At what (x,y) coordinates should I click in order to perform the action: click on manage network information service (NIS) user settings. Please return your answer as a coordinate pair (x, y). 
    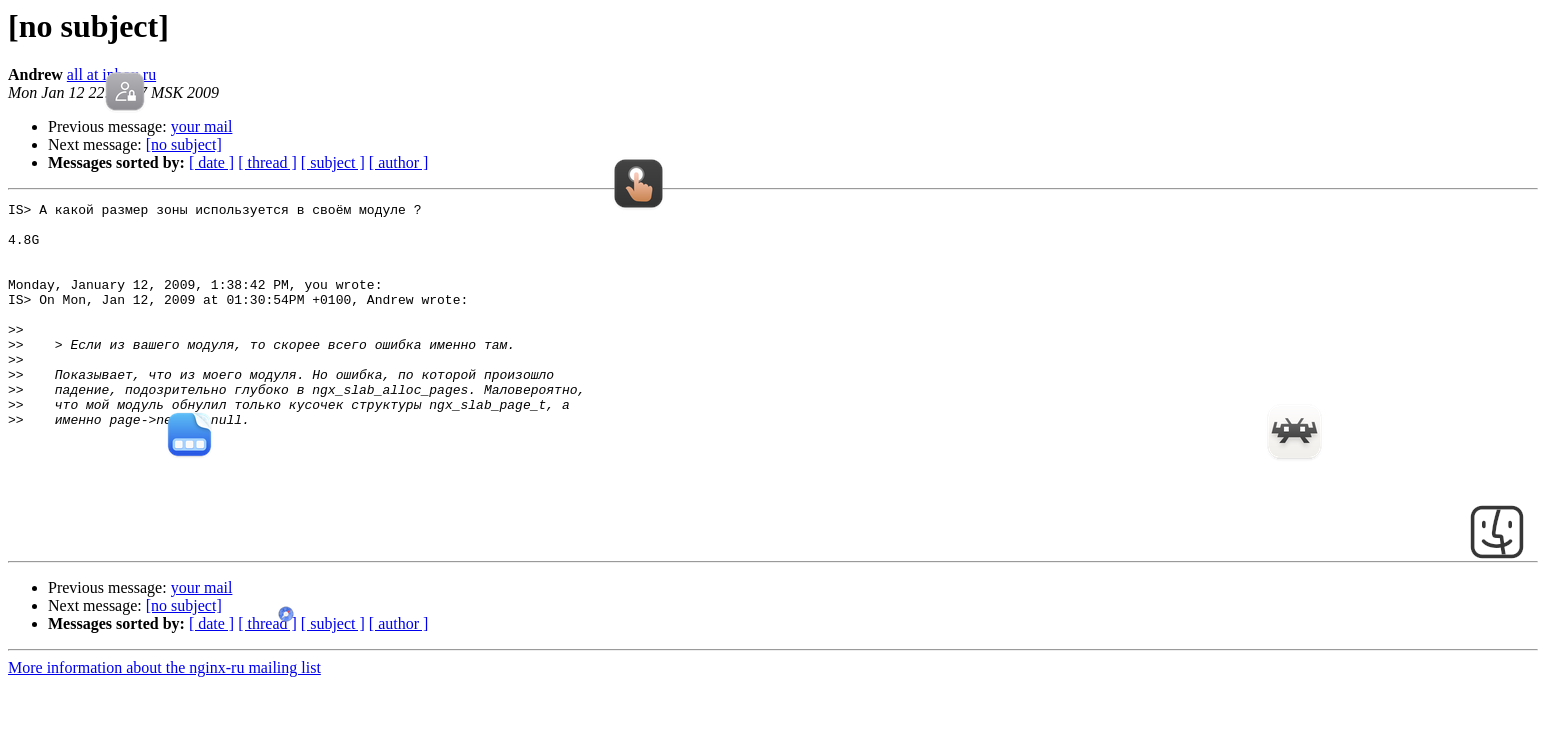
    Looking at the image, I should click on (125, 92).